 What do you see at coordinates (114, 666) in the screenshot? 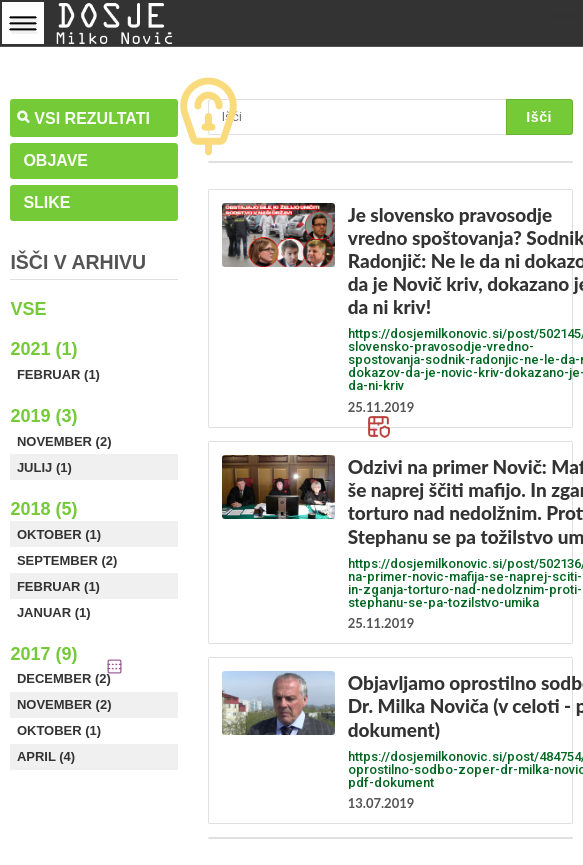
I see `toggle top and bottom panel layout` at bounding box center [114, 666].